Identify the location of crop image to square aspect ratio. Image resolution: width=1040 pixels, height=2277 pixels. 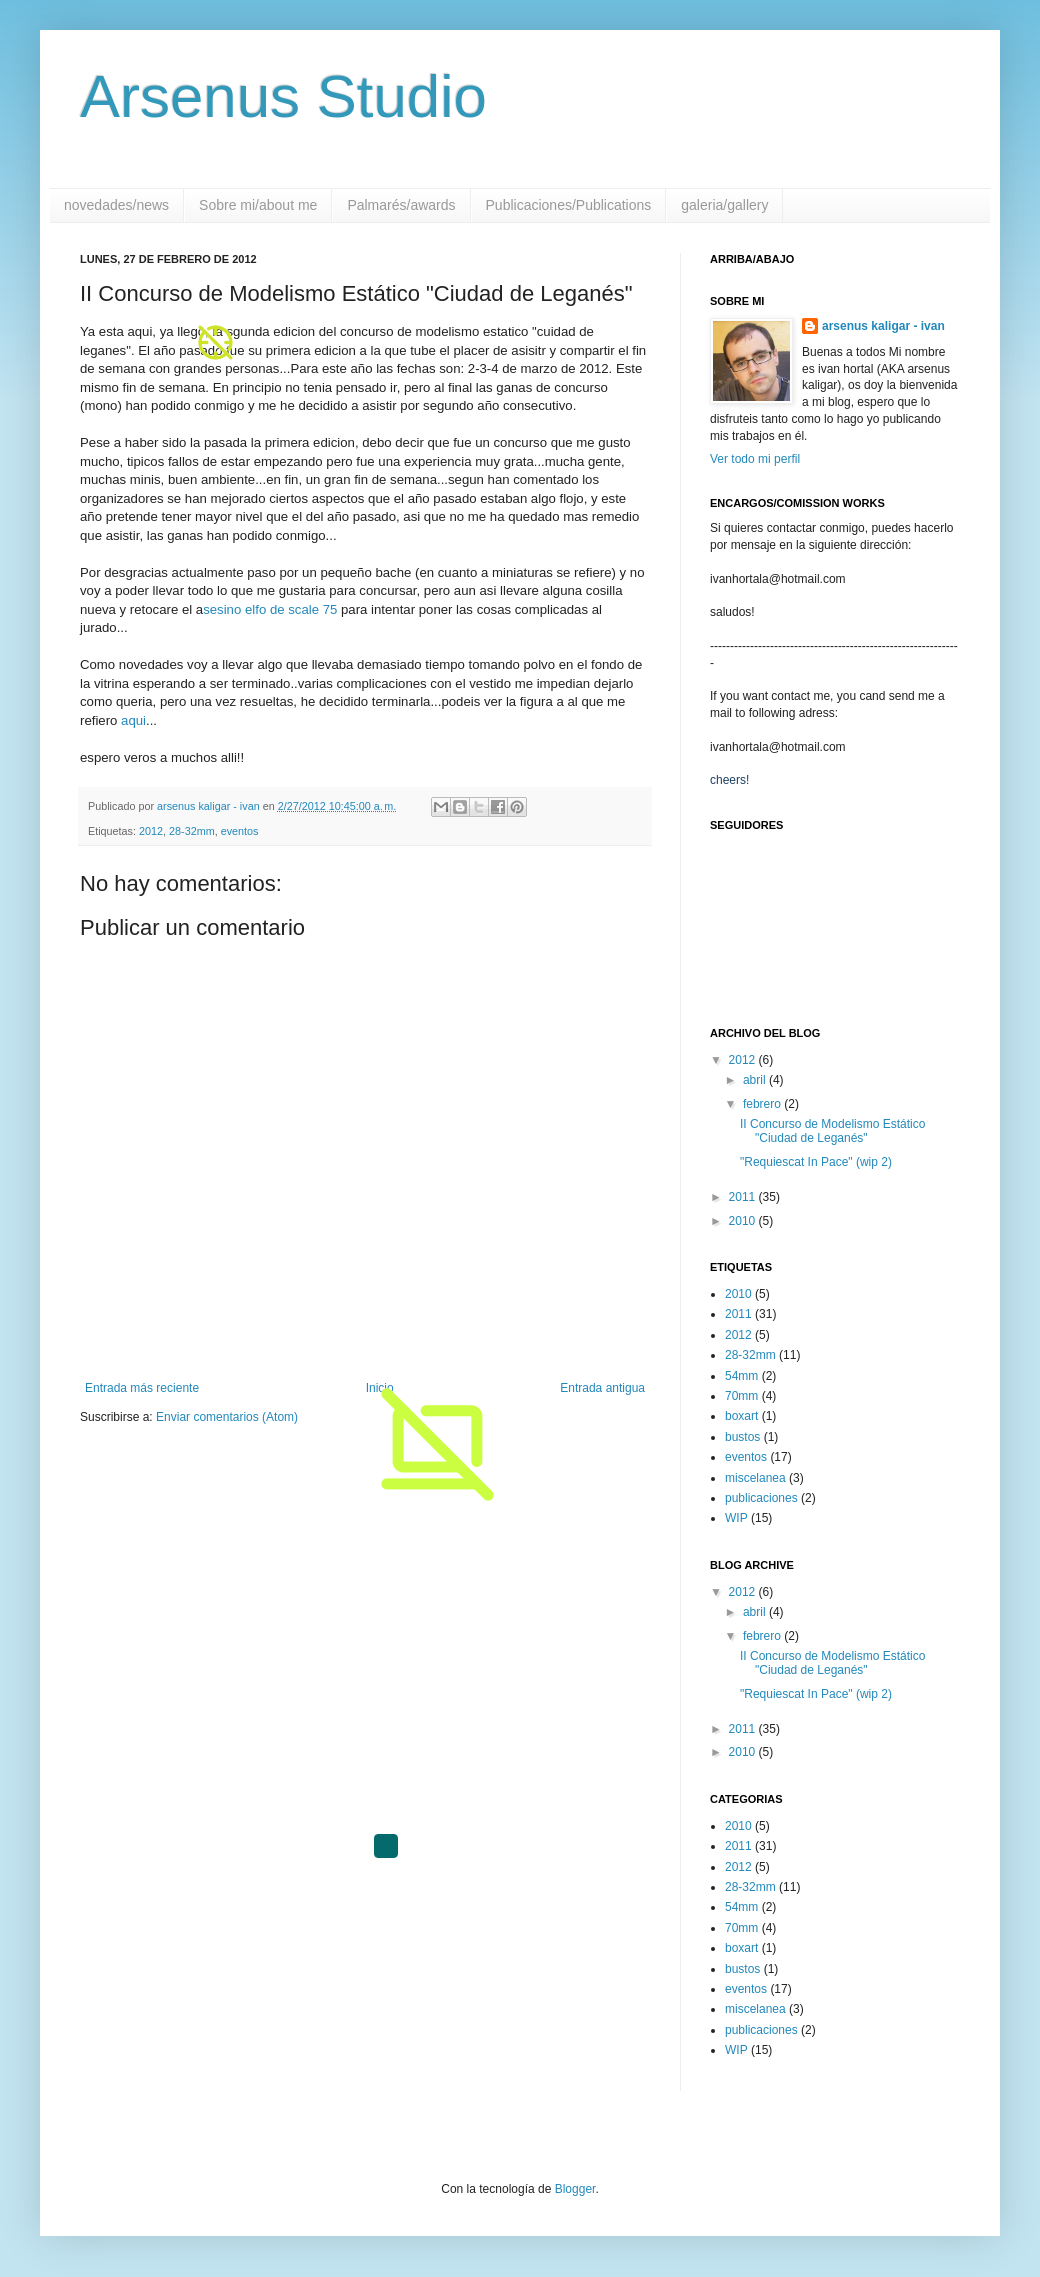
(386, 1846).